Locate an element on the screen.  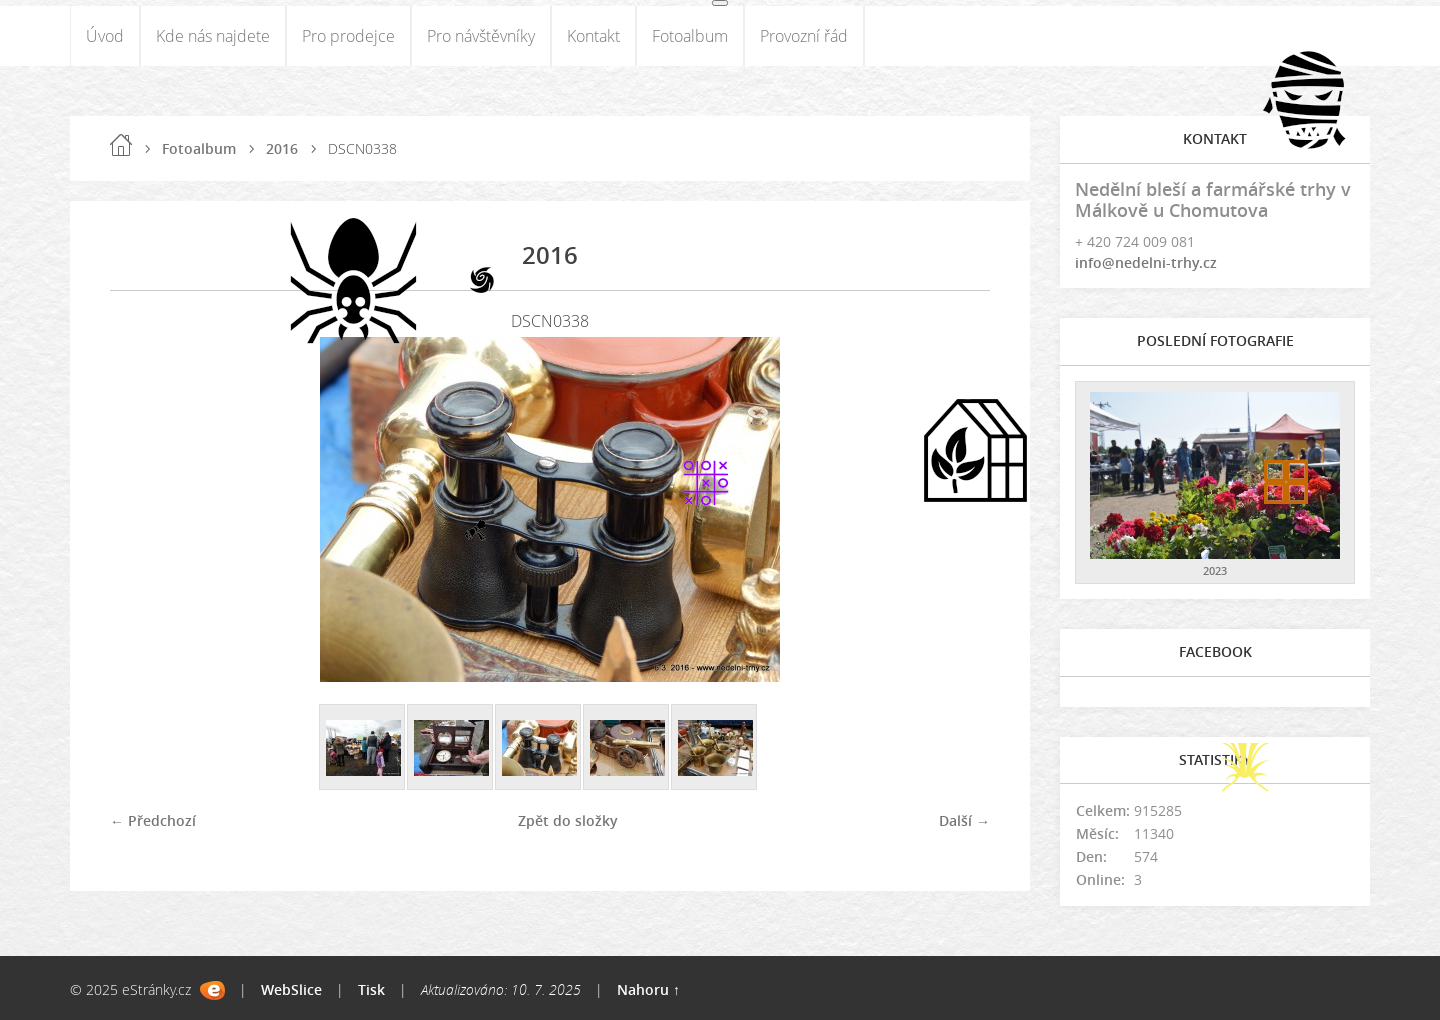
view quest log or mission objectives is located at coordinates (475, 530).